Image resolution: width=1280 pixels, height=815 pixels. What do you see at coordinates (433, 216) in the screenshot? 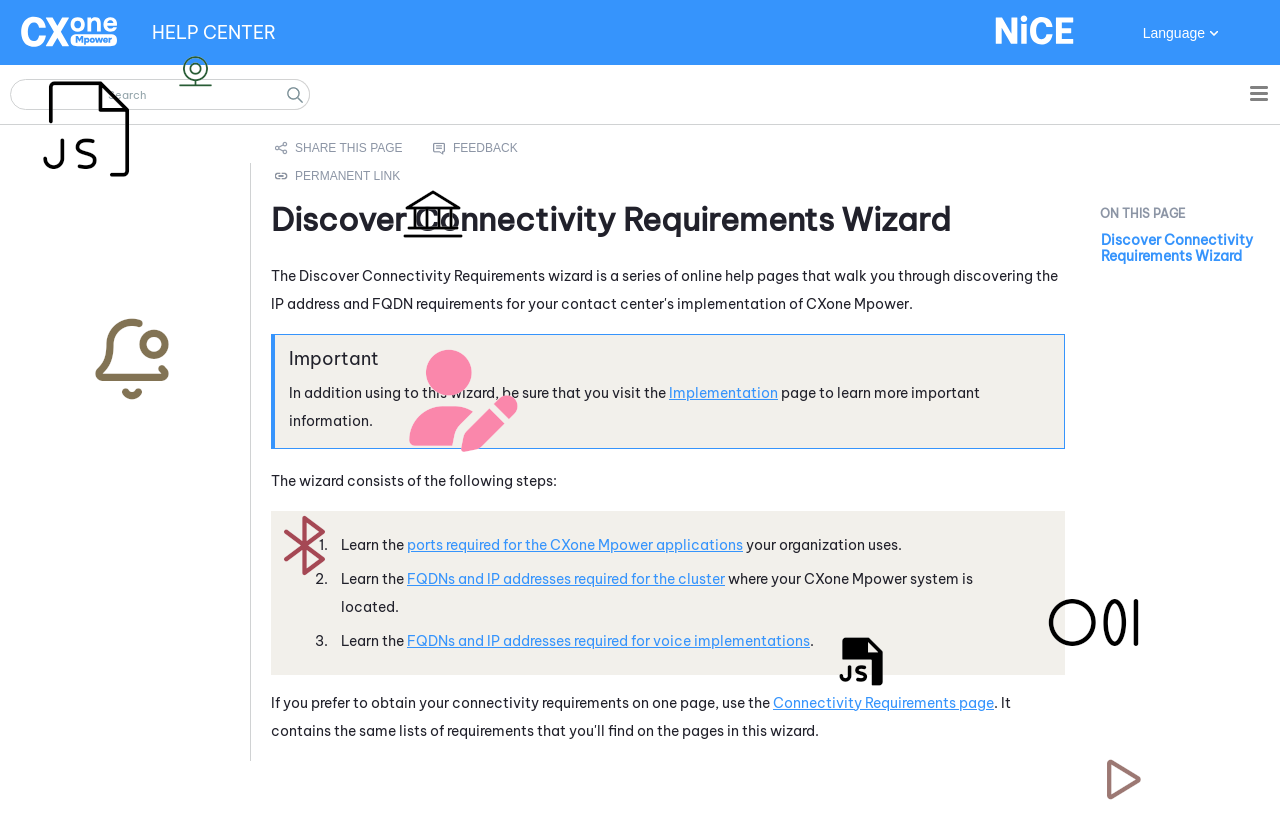
I see `access banking or financial services` at bounding box center [433, 216].